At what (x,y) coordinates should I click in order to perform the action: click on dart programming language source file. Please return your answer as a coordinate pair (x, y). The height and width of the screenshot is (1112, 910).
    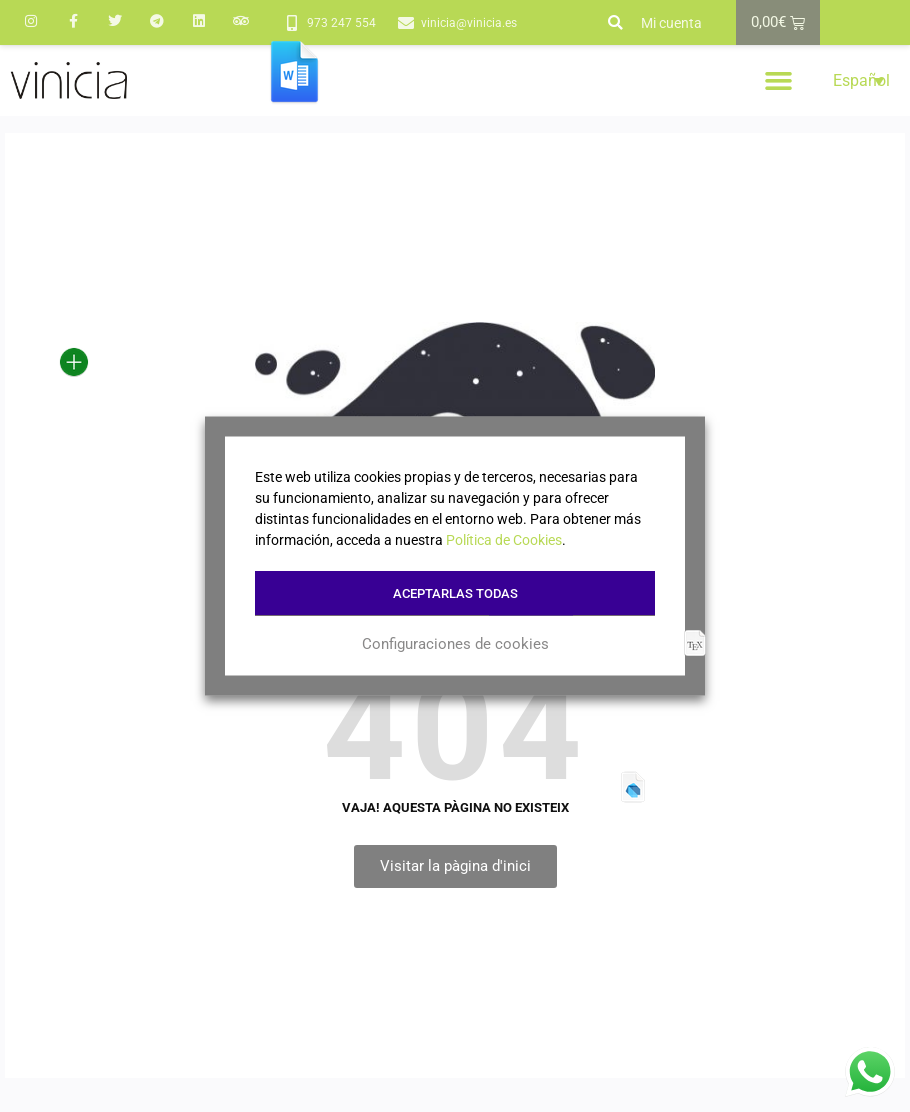
    Looking at the image, I should click on (633, 787).